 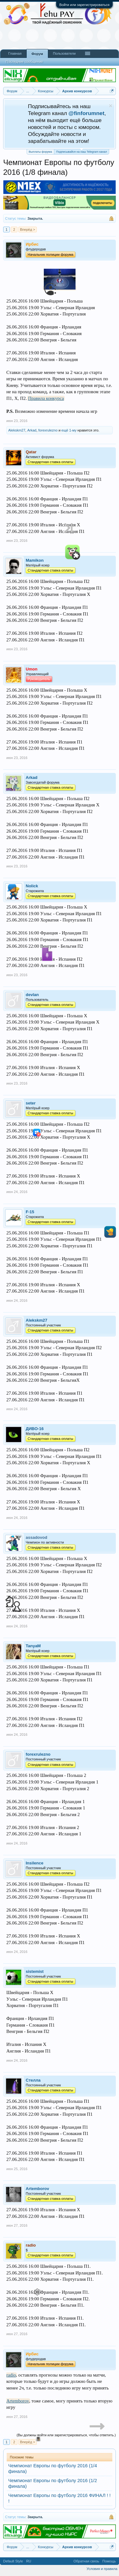 I want to click on browse artists in your music library, so click(x=50, y=289).